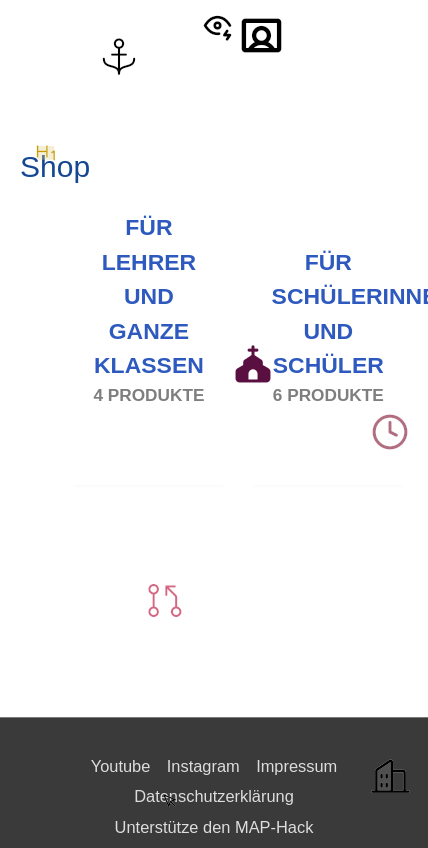 Image resolution: width=428 pixels, height=848 pixels. I want to click on view current time, so click(390, 432).